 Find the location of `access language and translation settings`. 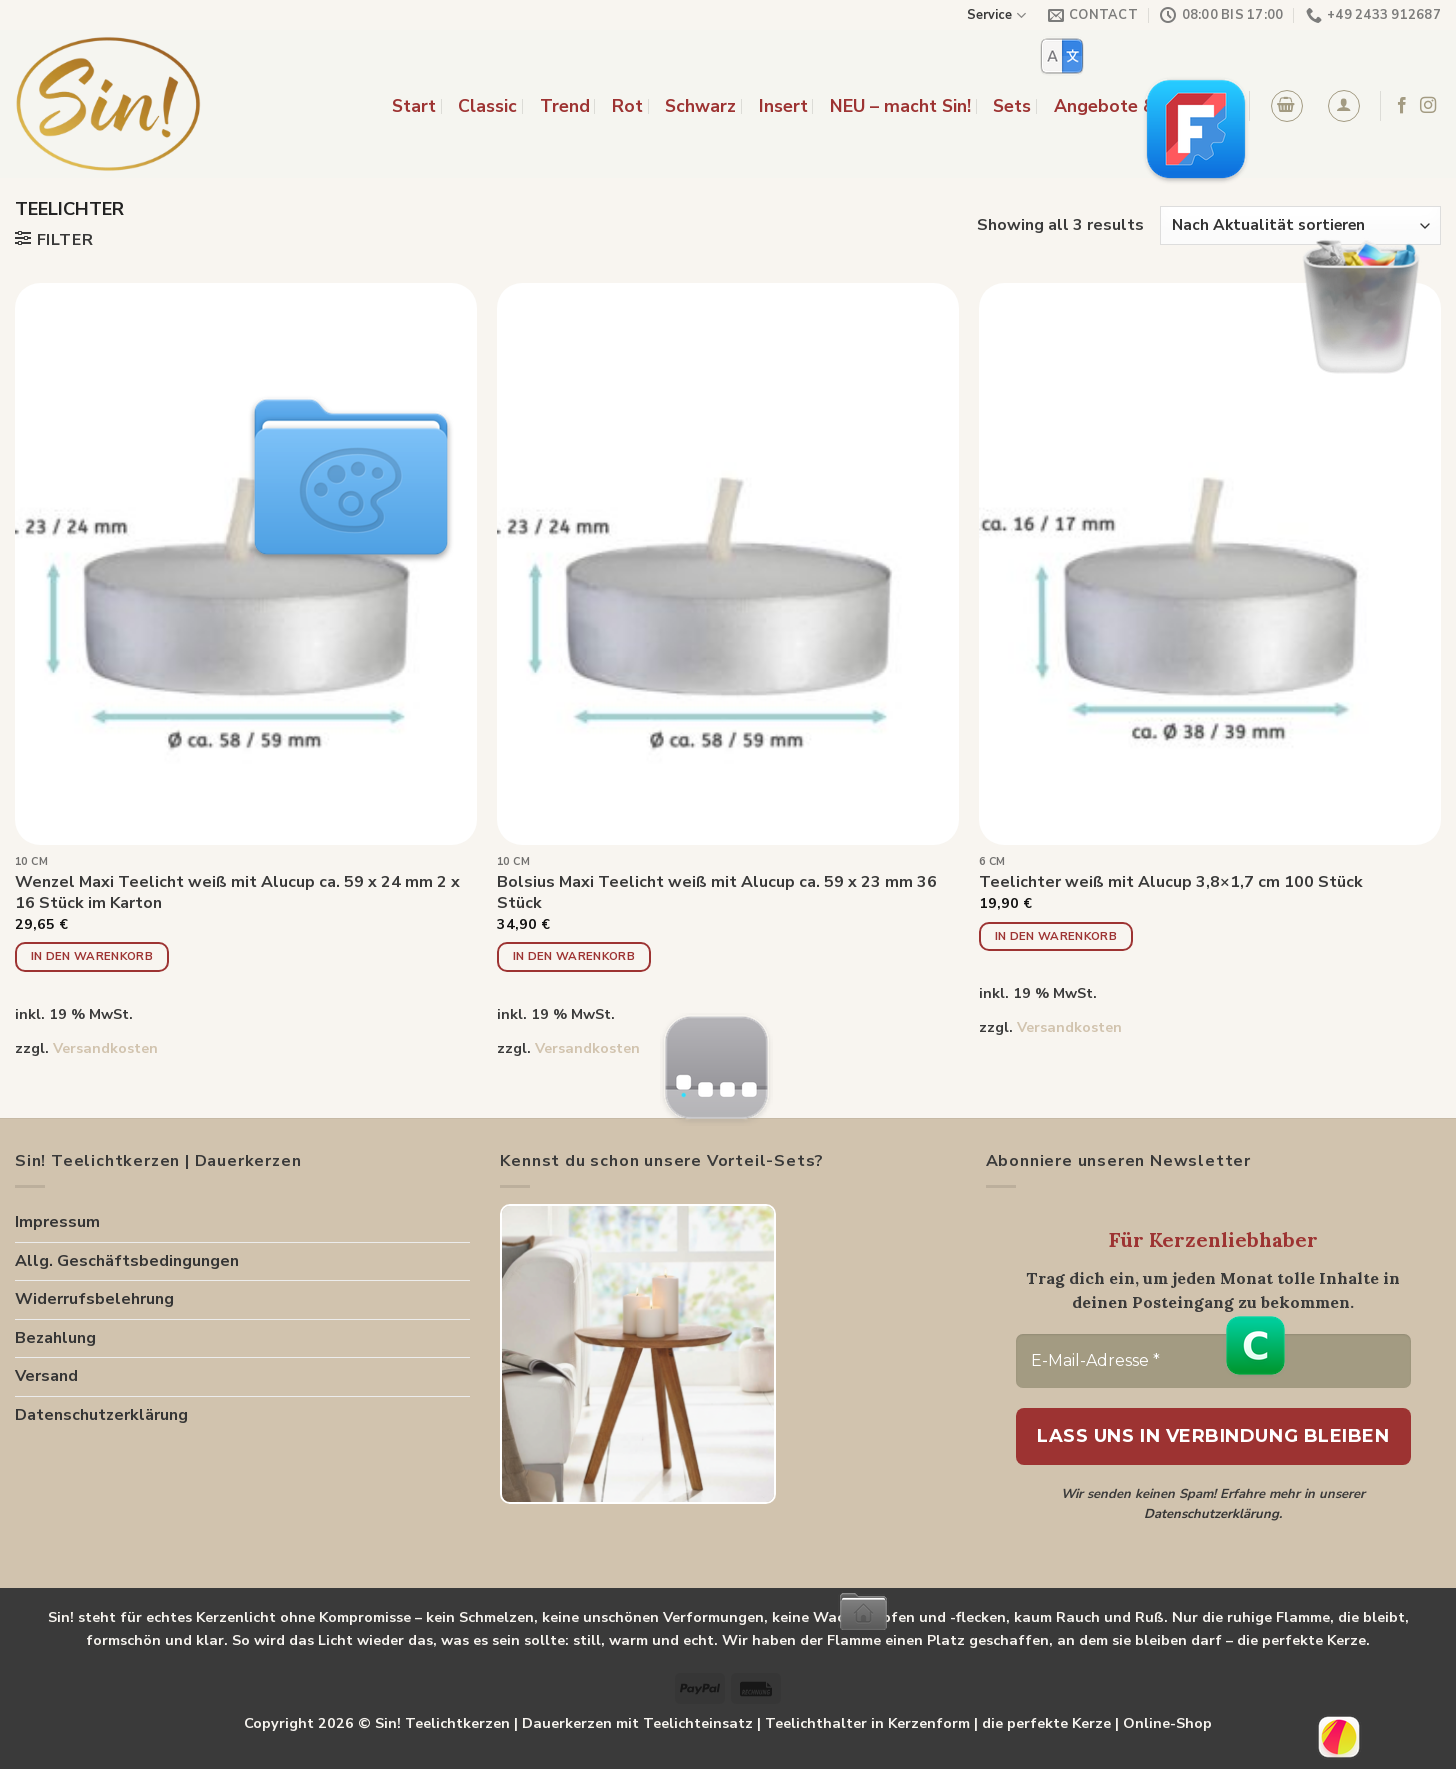

access language and translation settings is located at coordinates (1062, 56).